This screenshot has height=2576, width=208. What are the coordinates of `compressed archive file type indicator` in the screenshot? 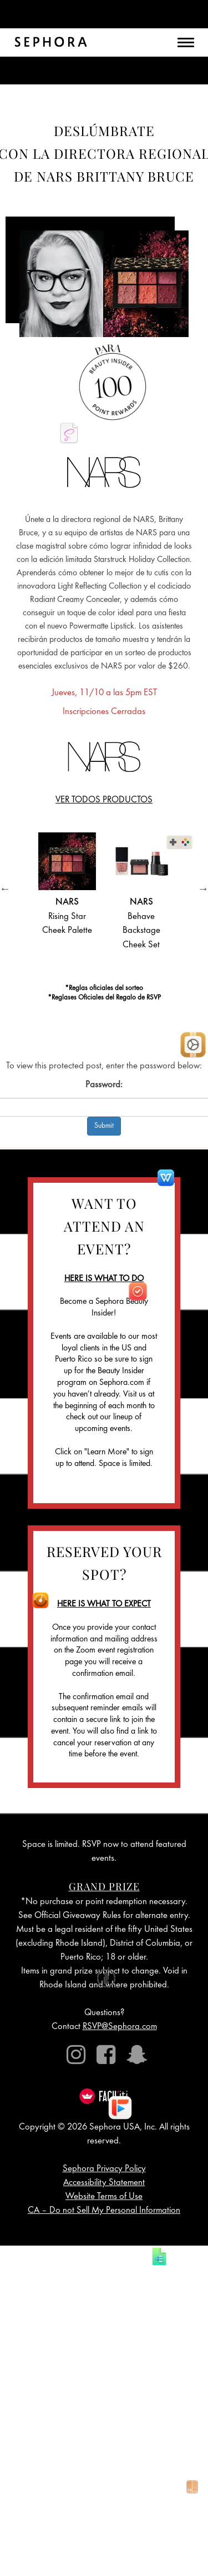 It's located at (192, 2487).